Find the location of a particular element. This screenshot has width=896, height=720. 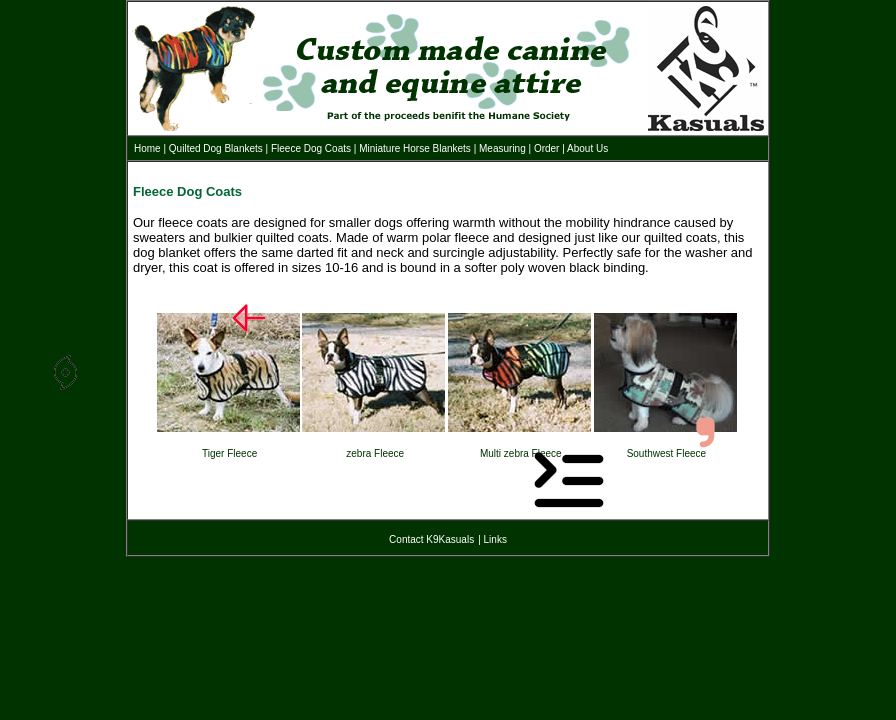

indicates hurricane or tropical storm warning is located at coordinates (65, 372).